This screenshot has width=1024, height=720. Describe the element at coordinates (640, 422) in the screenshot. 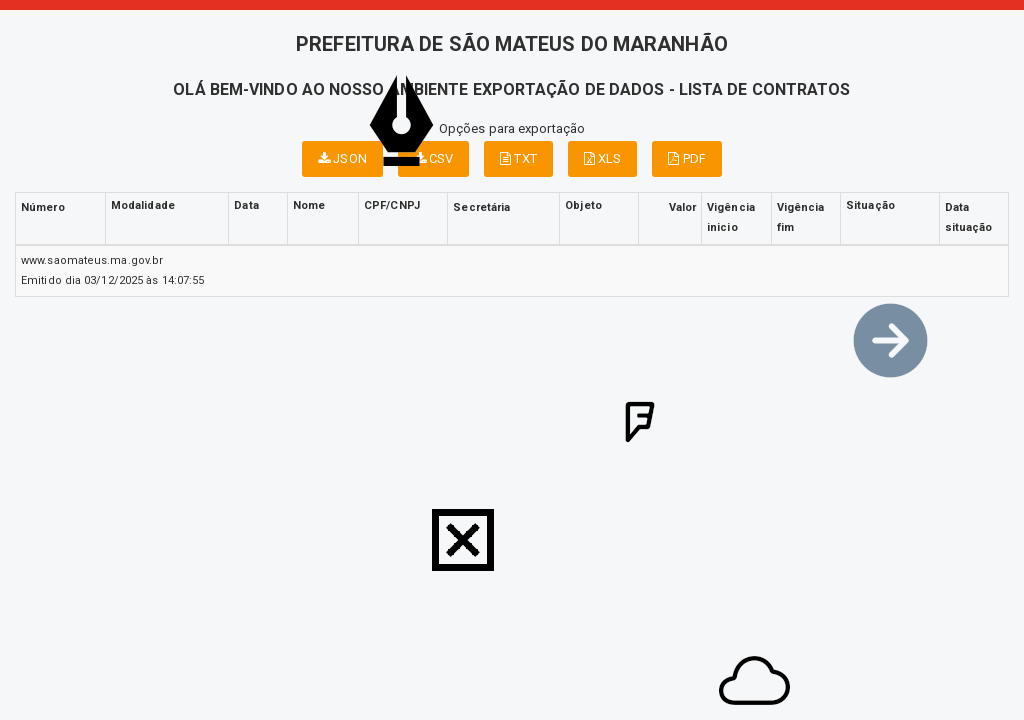

I see `open foursquare app` at that location.